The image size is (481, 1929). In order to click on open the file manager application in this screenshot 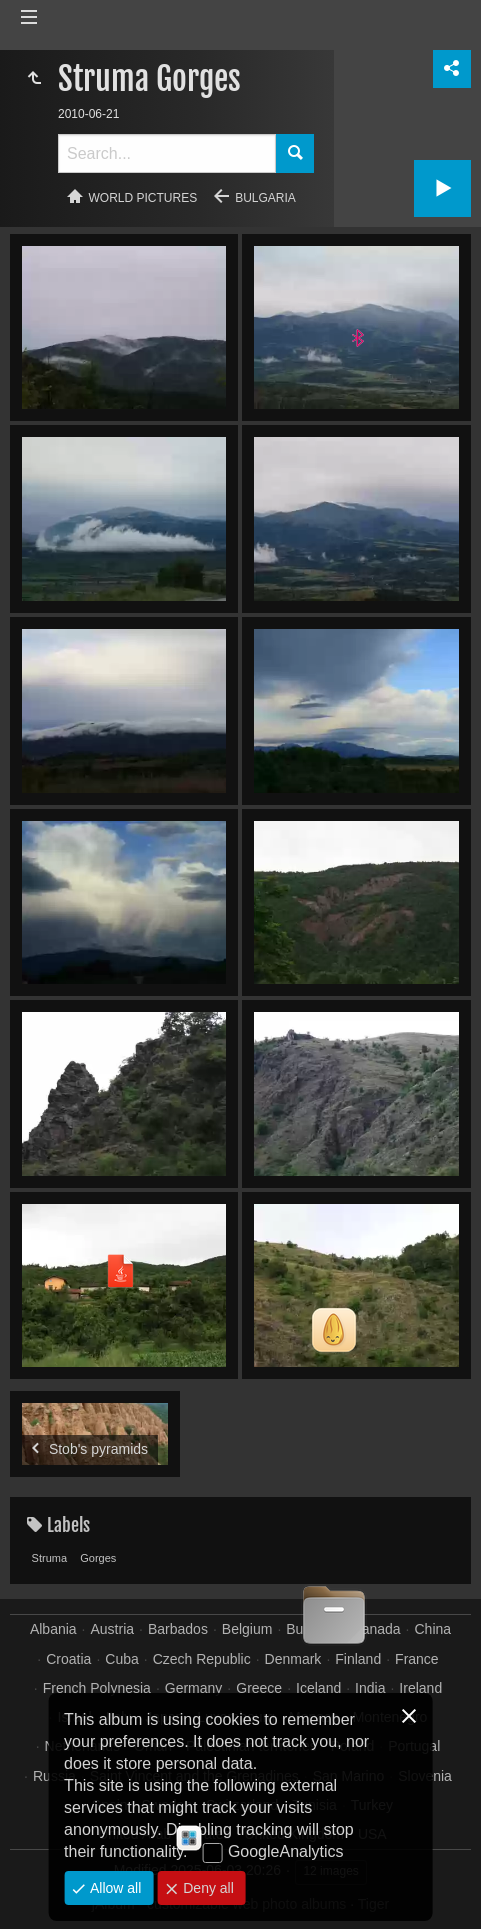, I will do `click(334, 1615)`.